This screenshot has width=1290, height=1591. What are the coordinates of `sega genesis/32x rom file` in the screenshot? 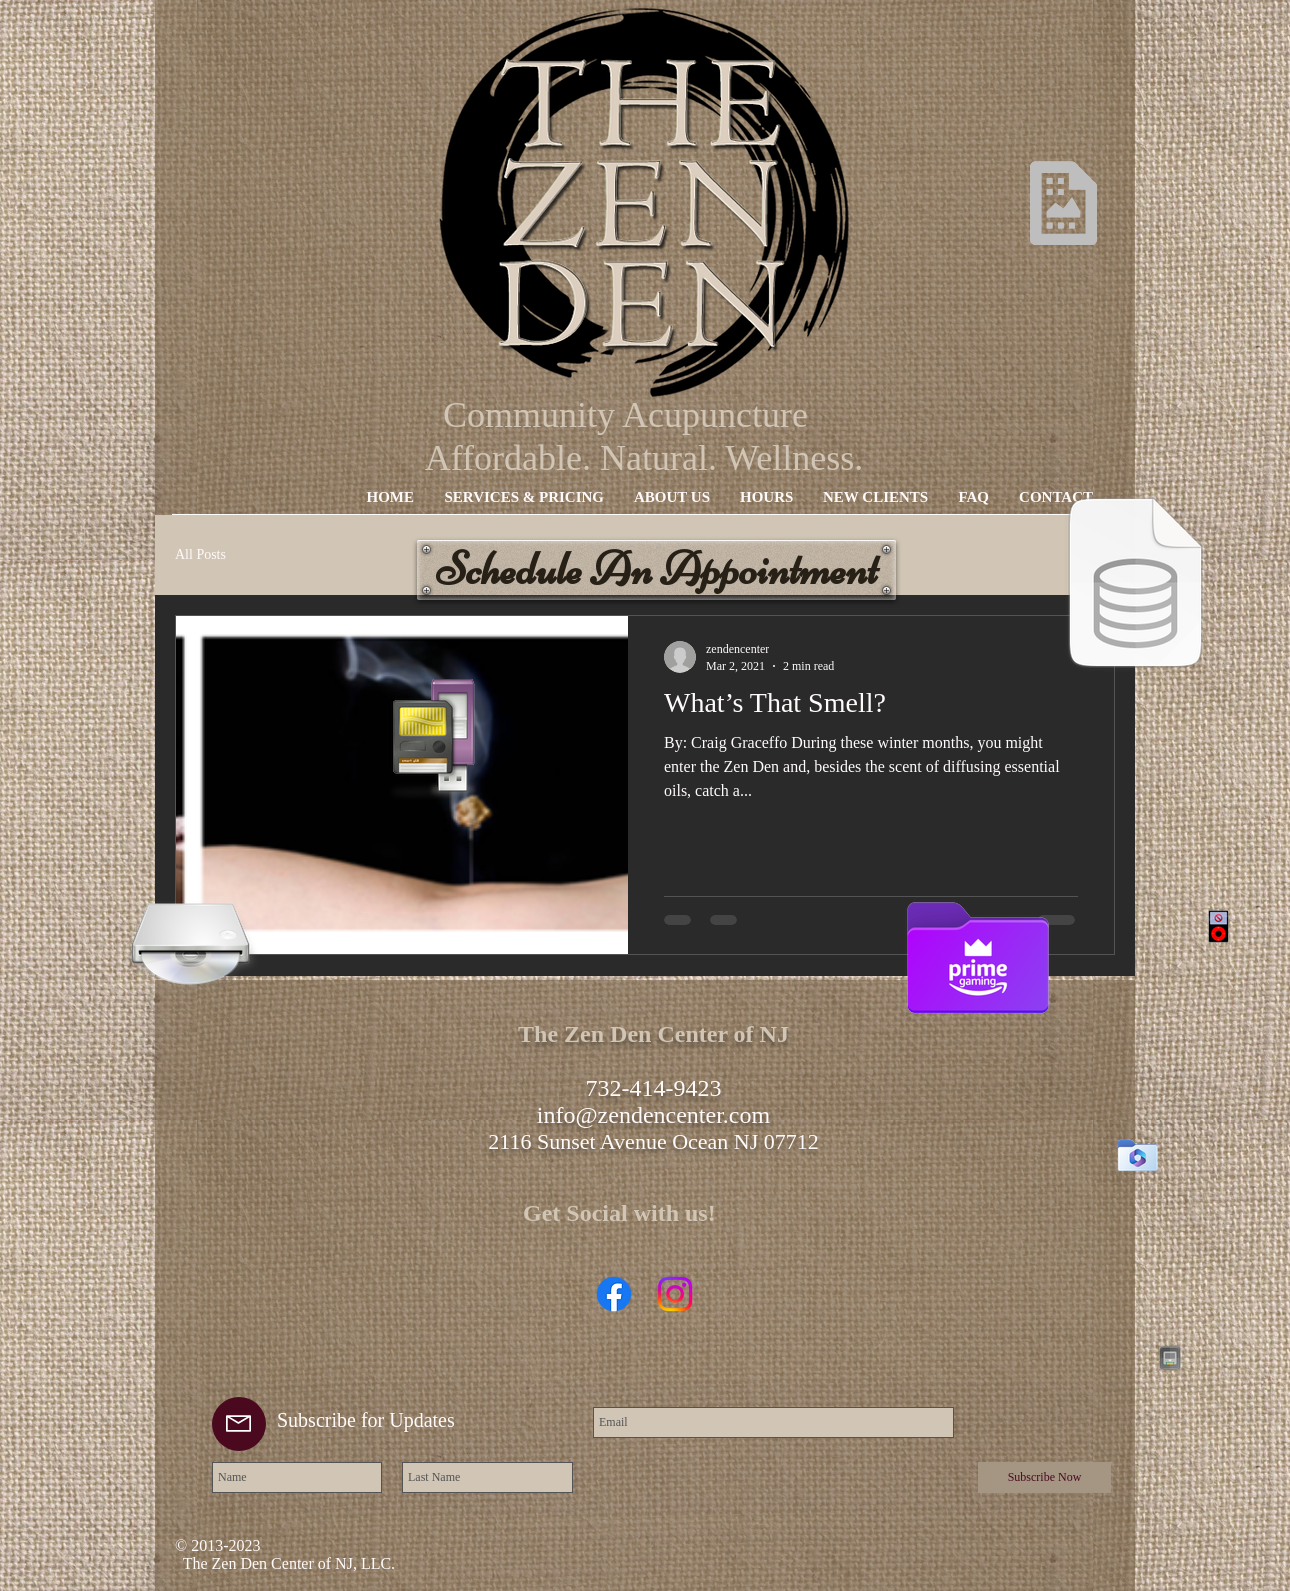 It's located at (1170, 1358).